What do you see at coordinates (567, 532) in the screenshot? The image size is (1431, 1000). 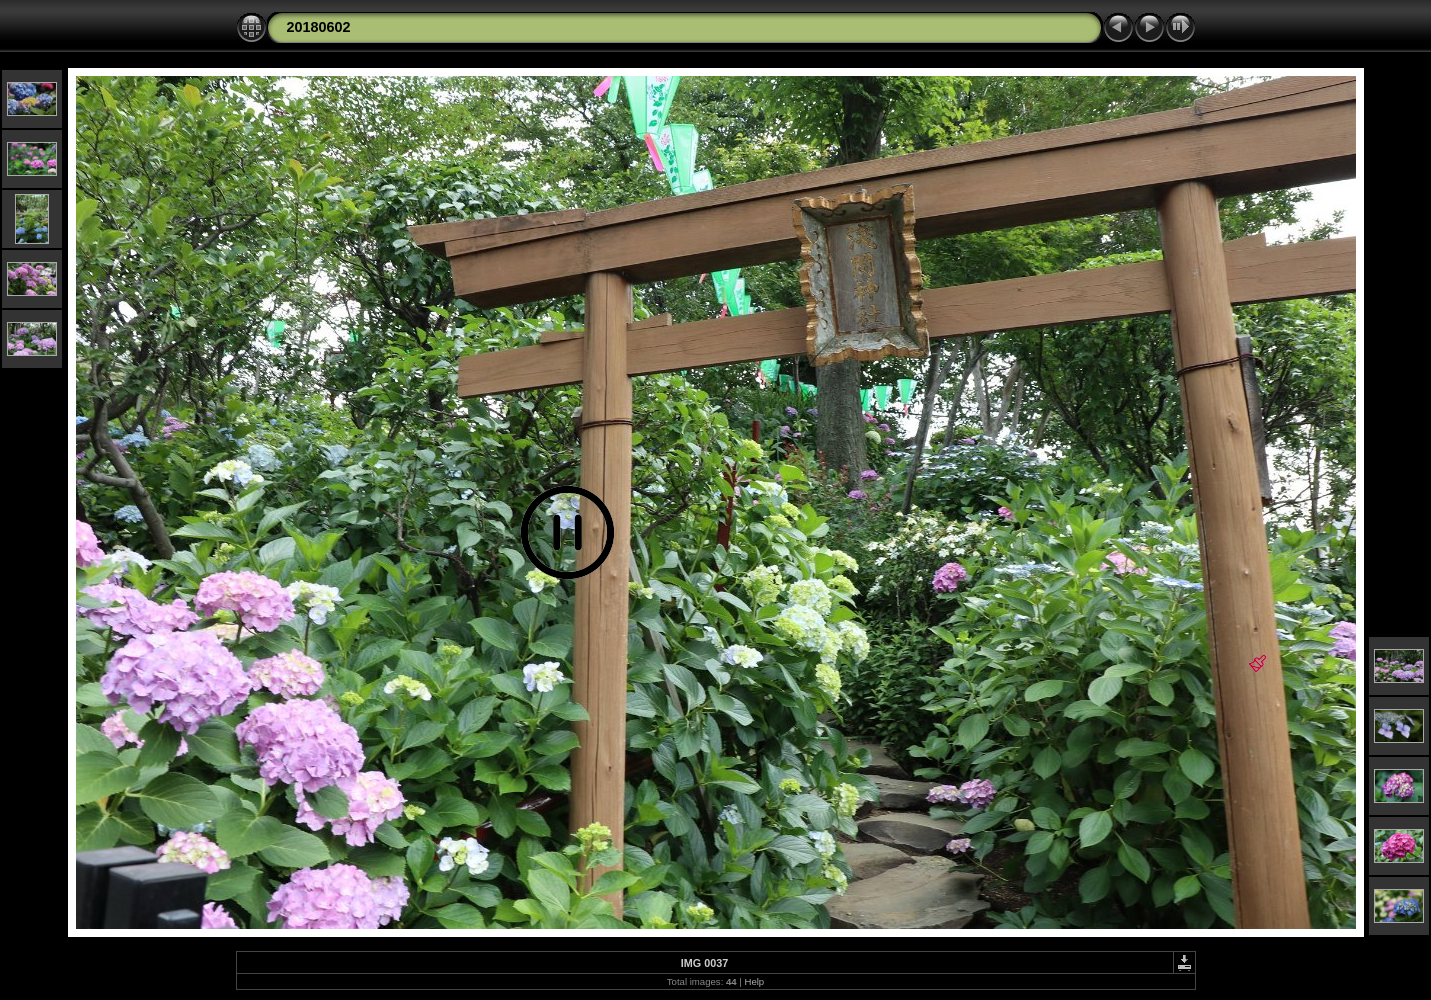 I see `pause media playback` at bounding box center [567, 532].